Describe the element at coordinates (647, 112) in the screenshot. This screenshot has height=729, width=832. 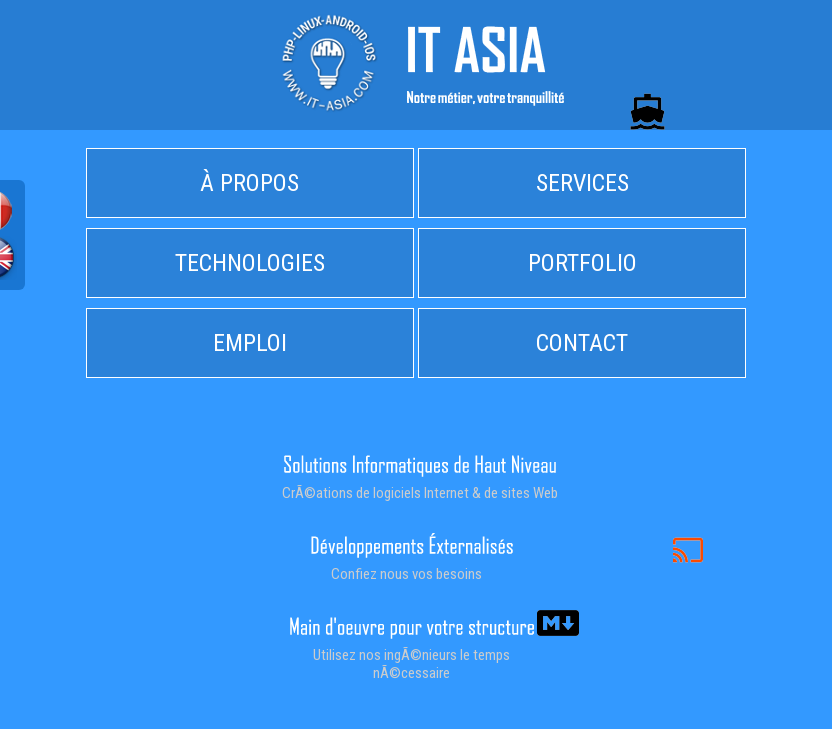
I see `view shipping or delivery status` at that location.